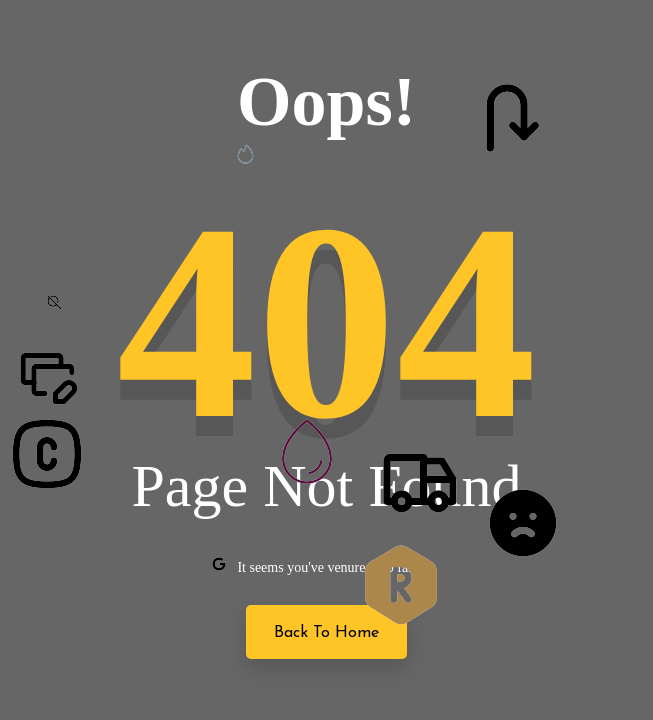 The height and width of the screenshot is (720, 653). I want to click on indicates copyright information, so click(47, 454).